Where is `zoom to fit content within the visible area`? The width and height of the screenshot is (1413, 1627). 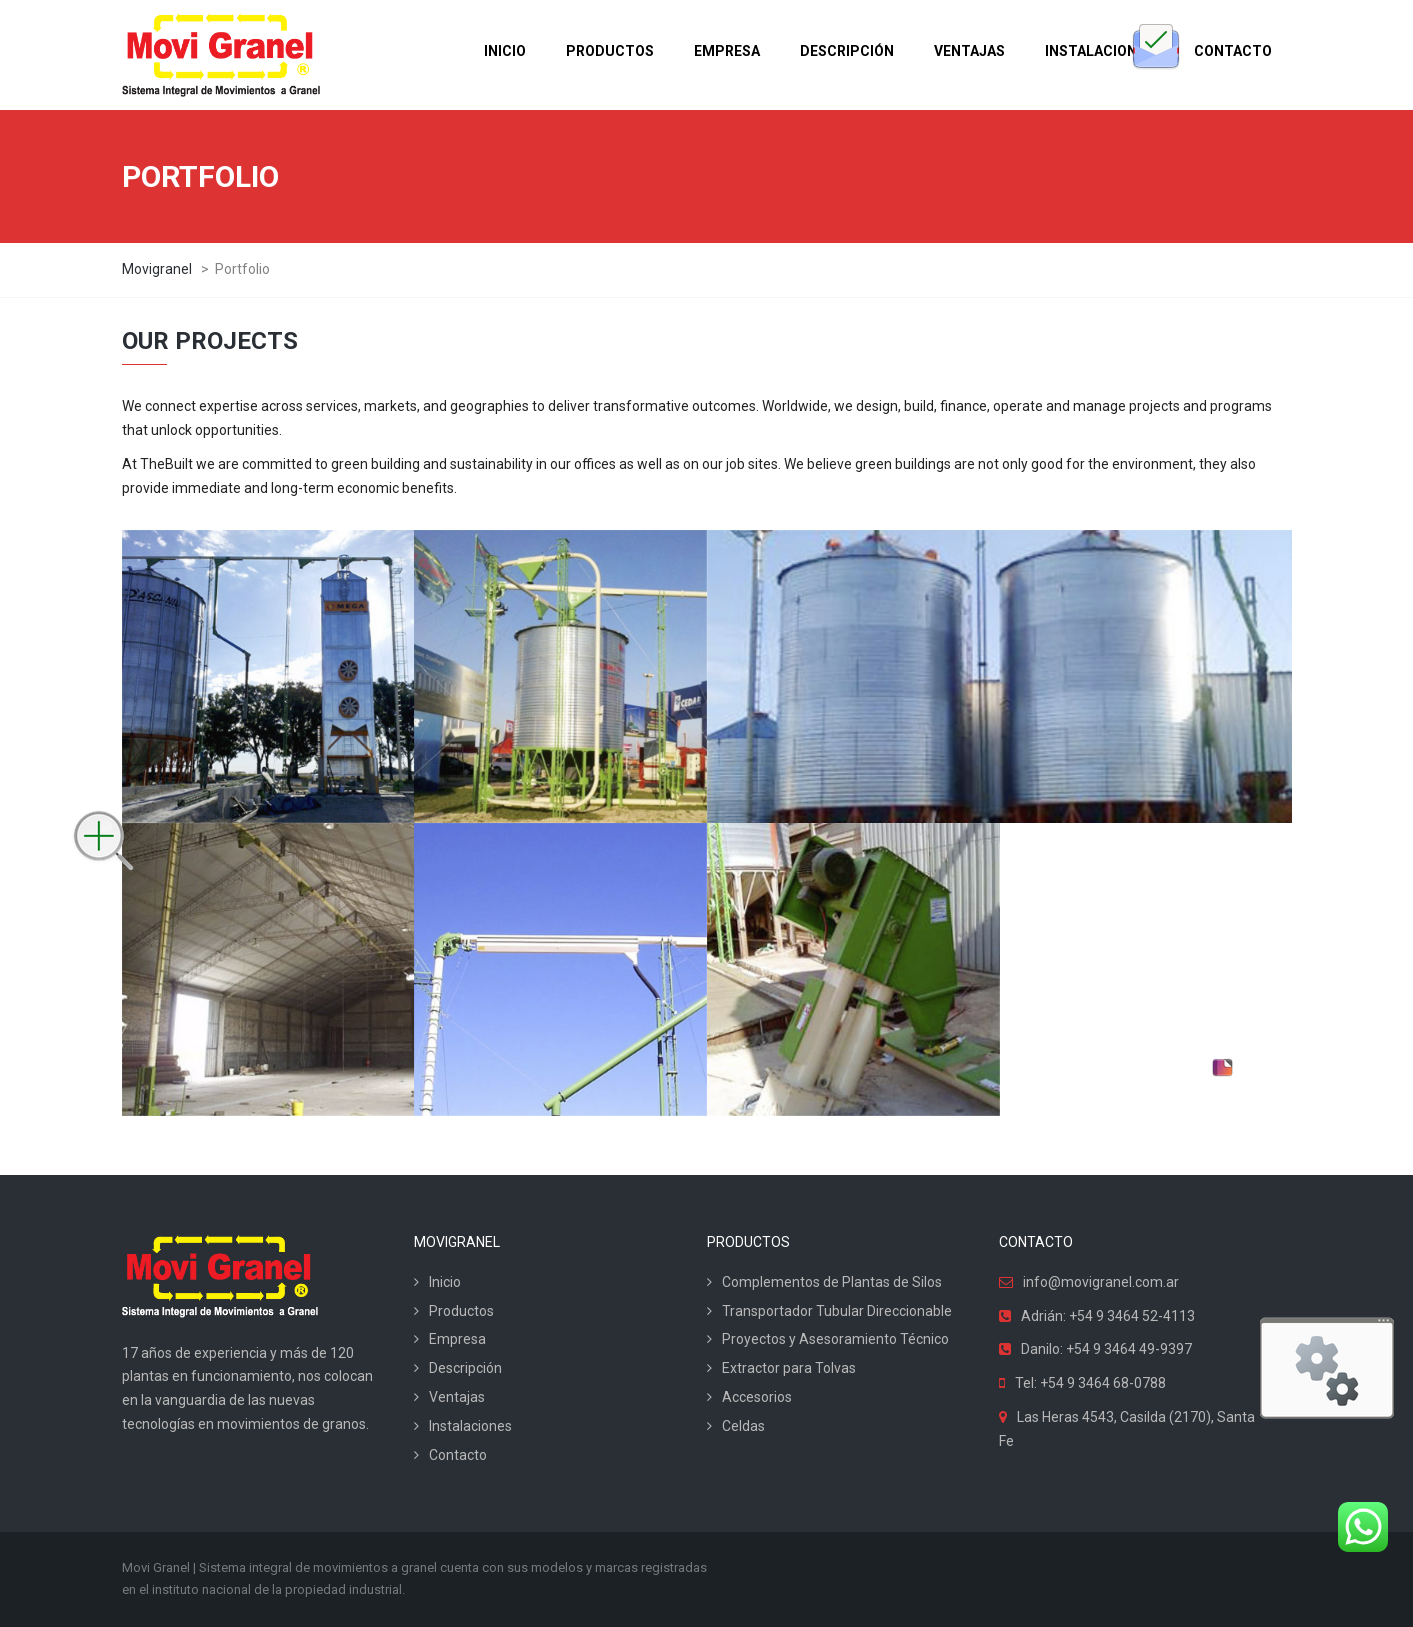 zoom to fit content within the visible area is located at coordinates (103, 840).